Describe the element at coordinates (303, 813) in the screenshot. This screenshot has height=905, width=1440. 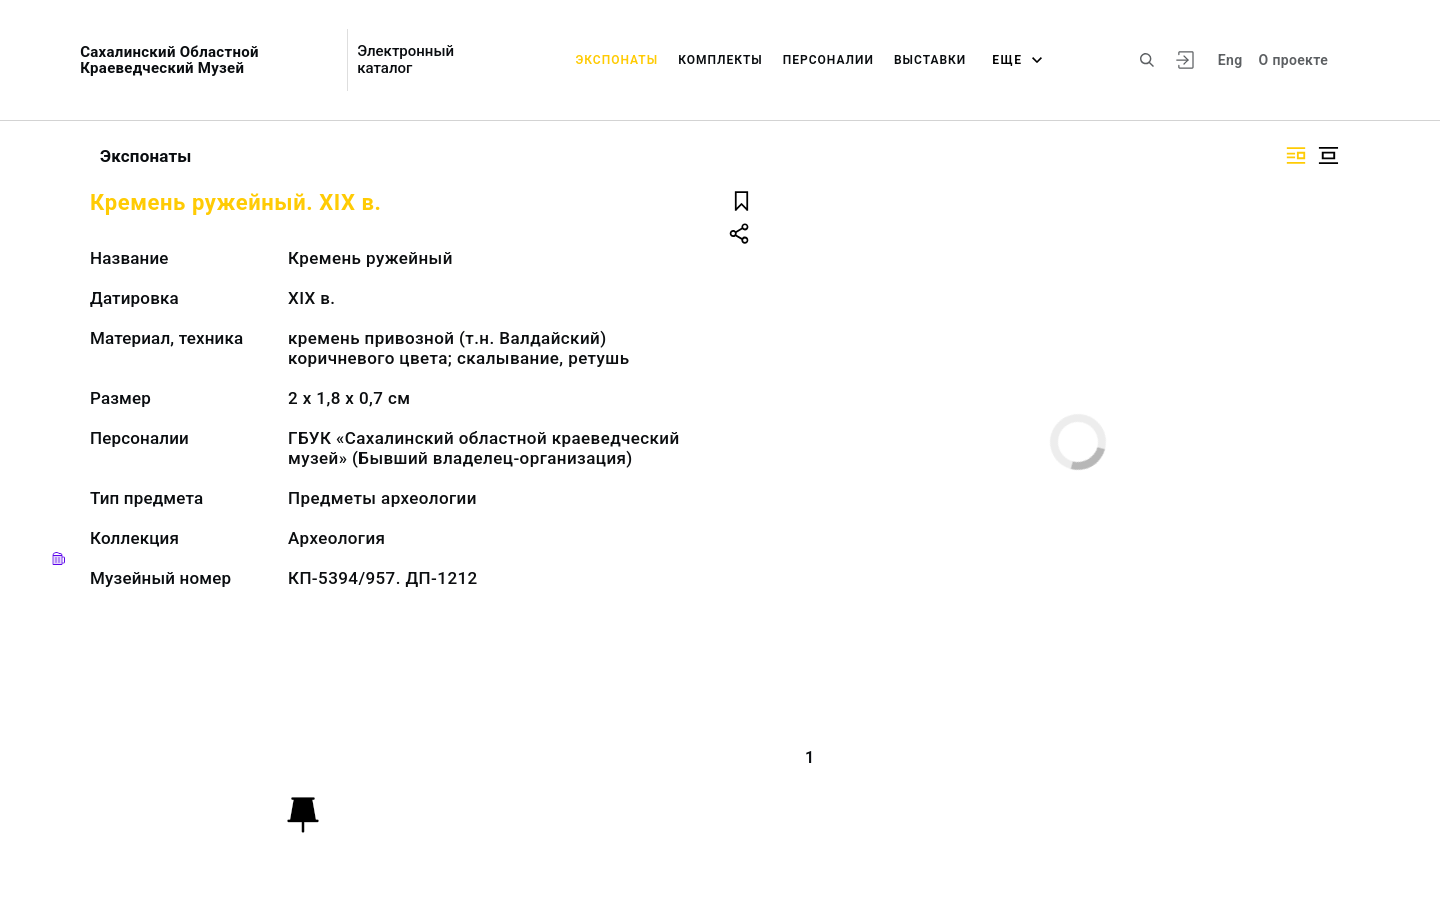
I see `pin an item to keep it visible` at that location.